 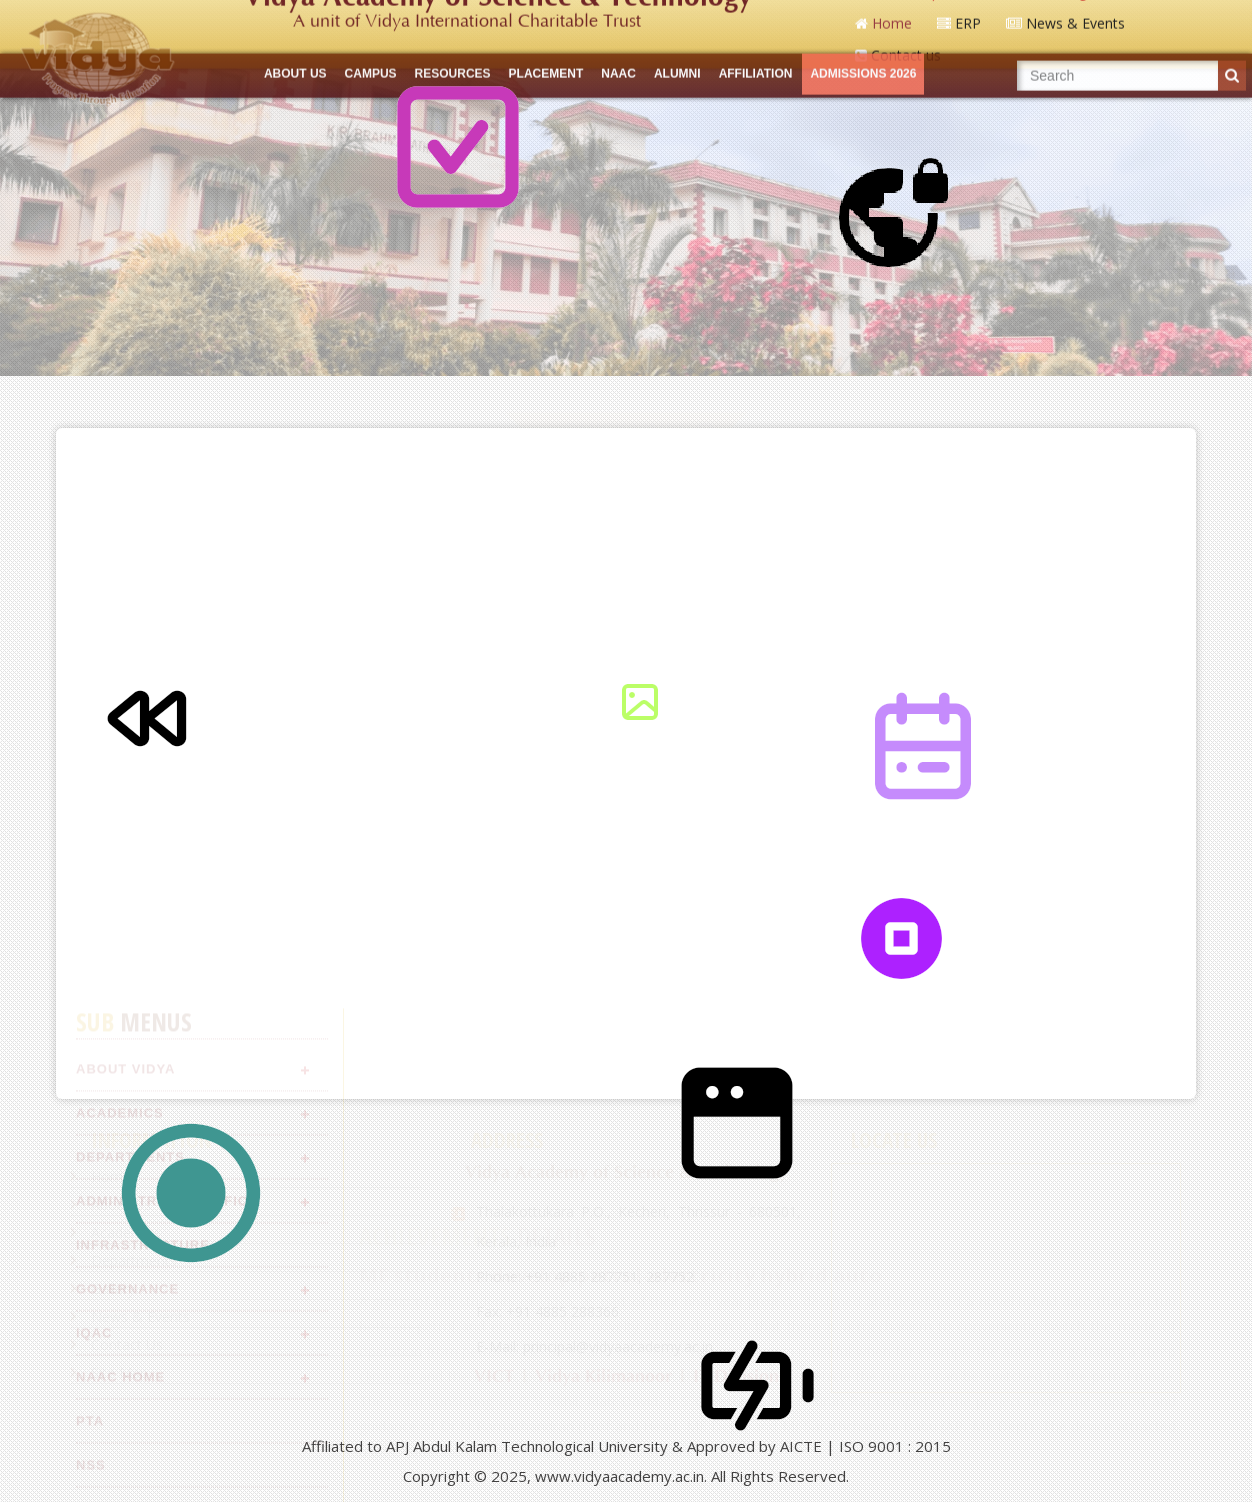 What do you see at coordinates (191, 1193) in the screenshot?
I see `selected radio button option` at bounding box center [191, 1193].